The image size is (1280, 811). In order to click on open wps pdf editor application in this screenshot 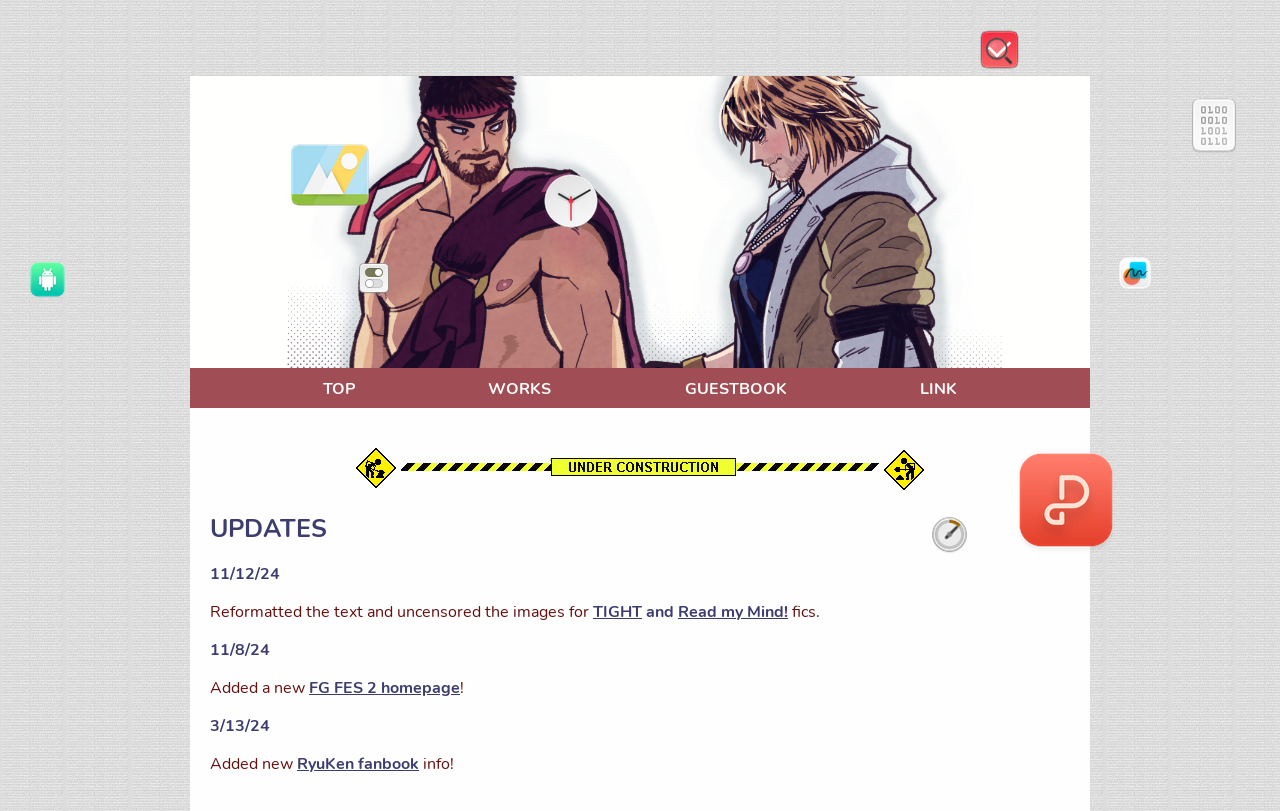, I will do `click(1066, 500)`.